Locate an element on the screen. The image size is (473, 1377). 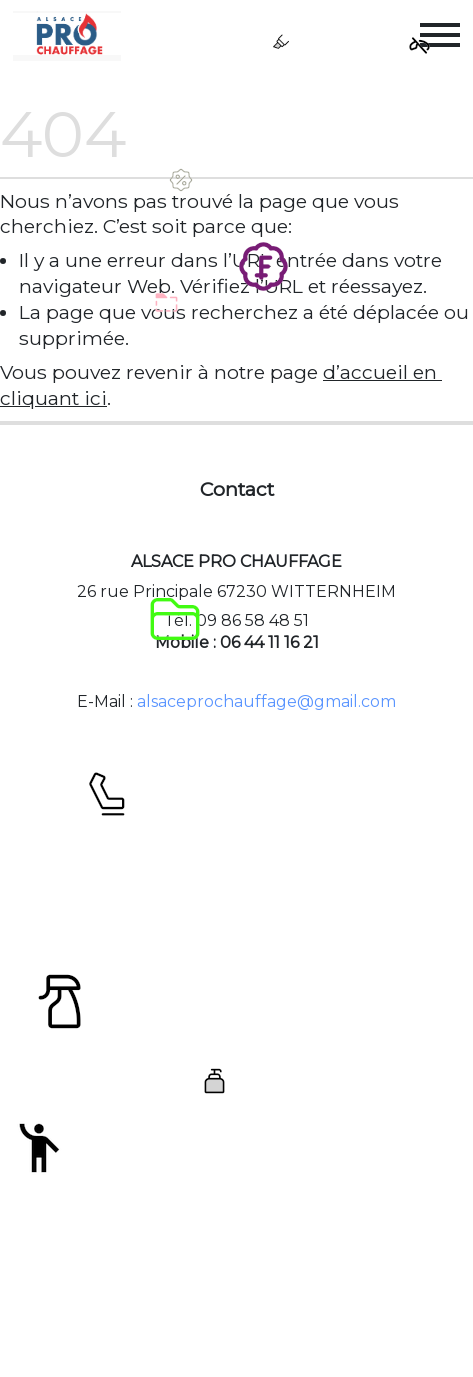
access cleaning or household tools is located at coordinates (61, 1001).